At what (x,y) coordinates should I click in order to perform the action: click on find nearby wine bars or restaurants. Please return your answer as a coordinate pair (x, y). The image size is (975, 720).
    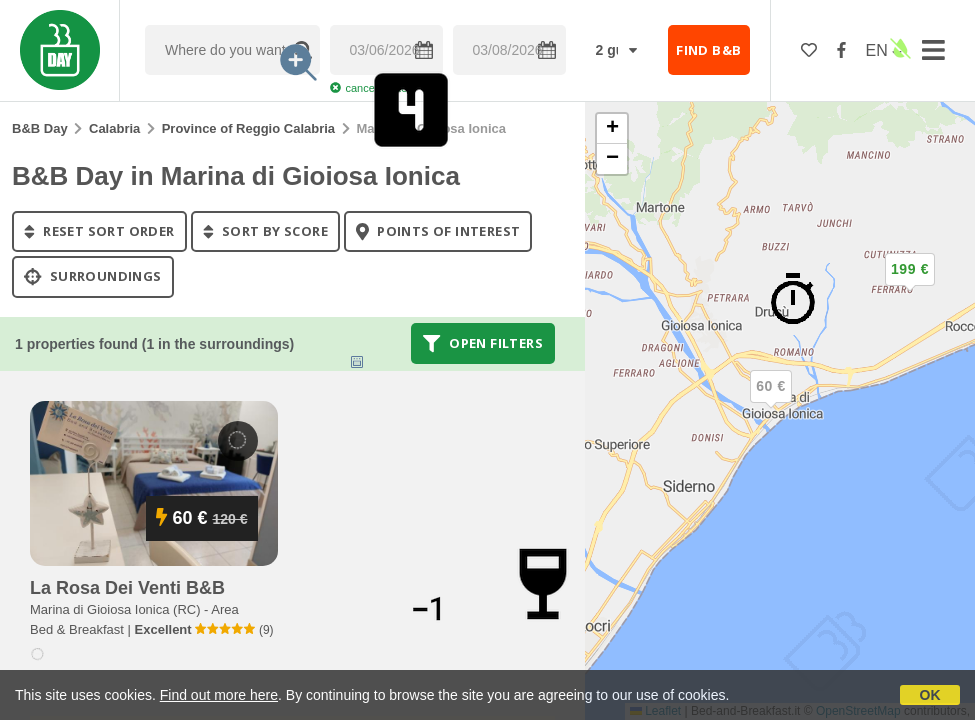
    Looking at the image, I should click on (543, 584).